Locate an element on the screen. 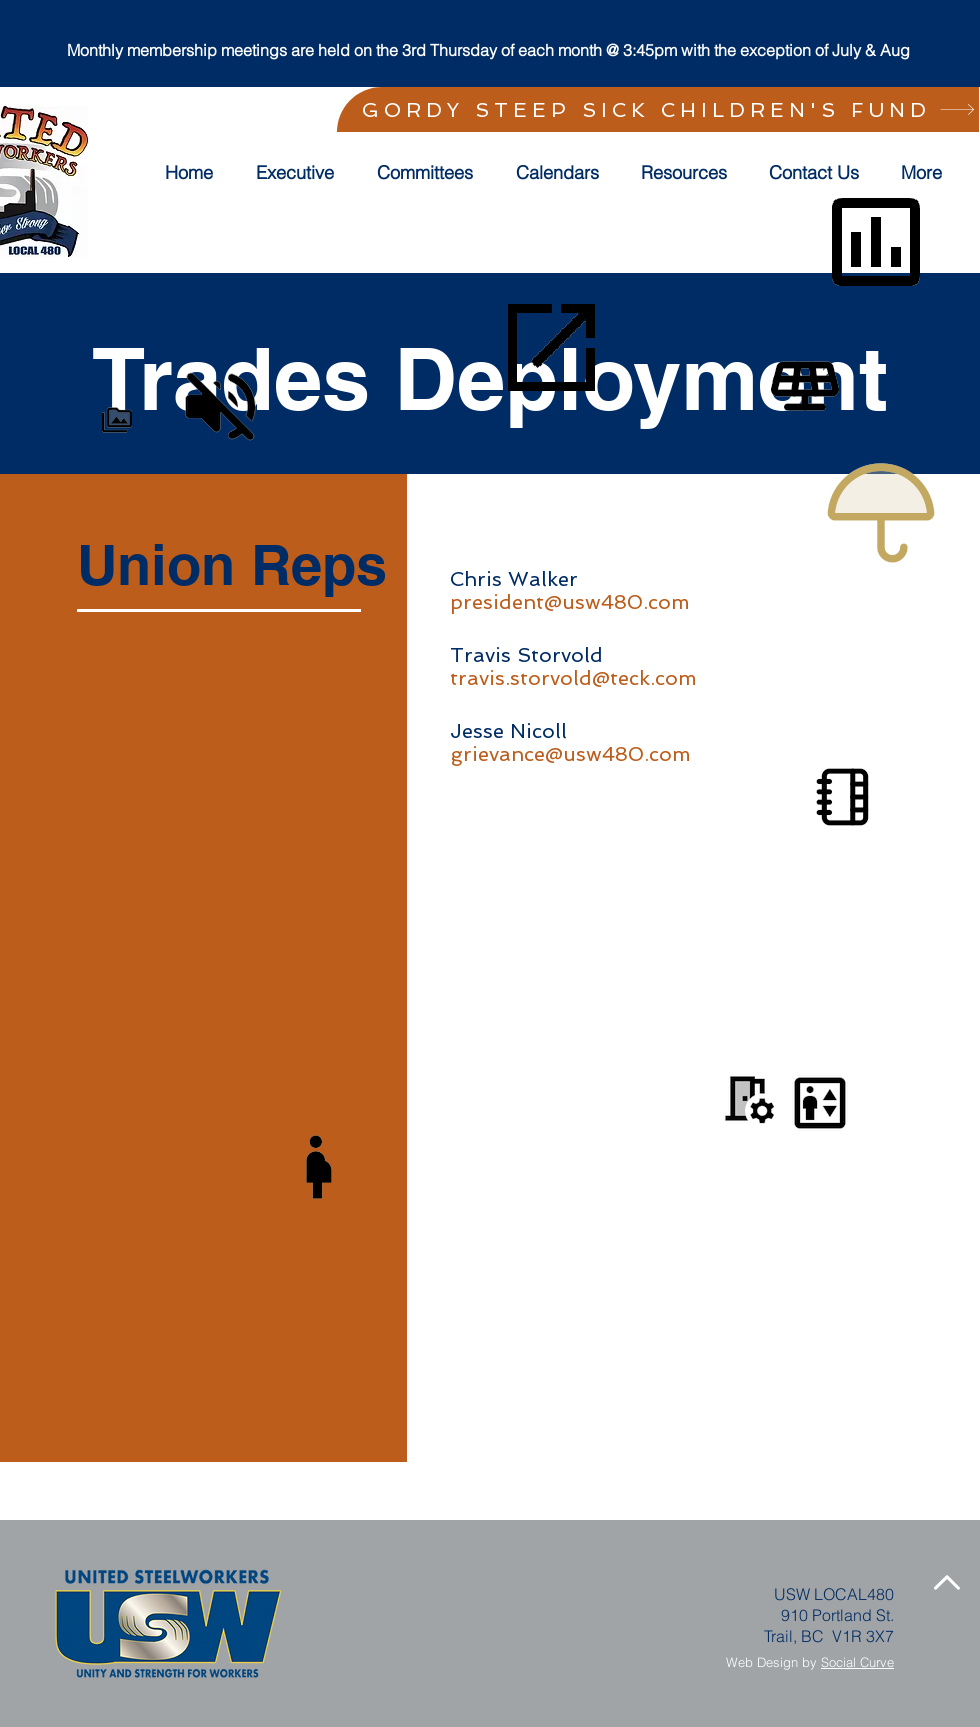  open tabbed notebook or journal is located at coordinates (845, 797).